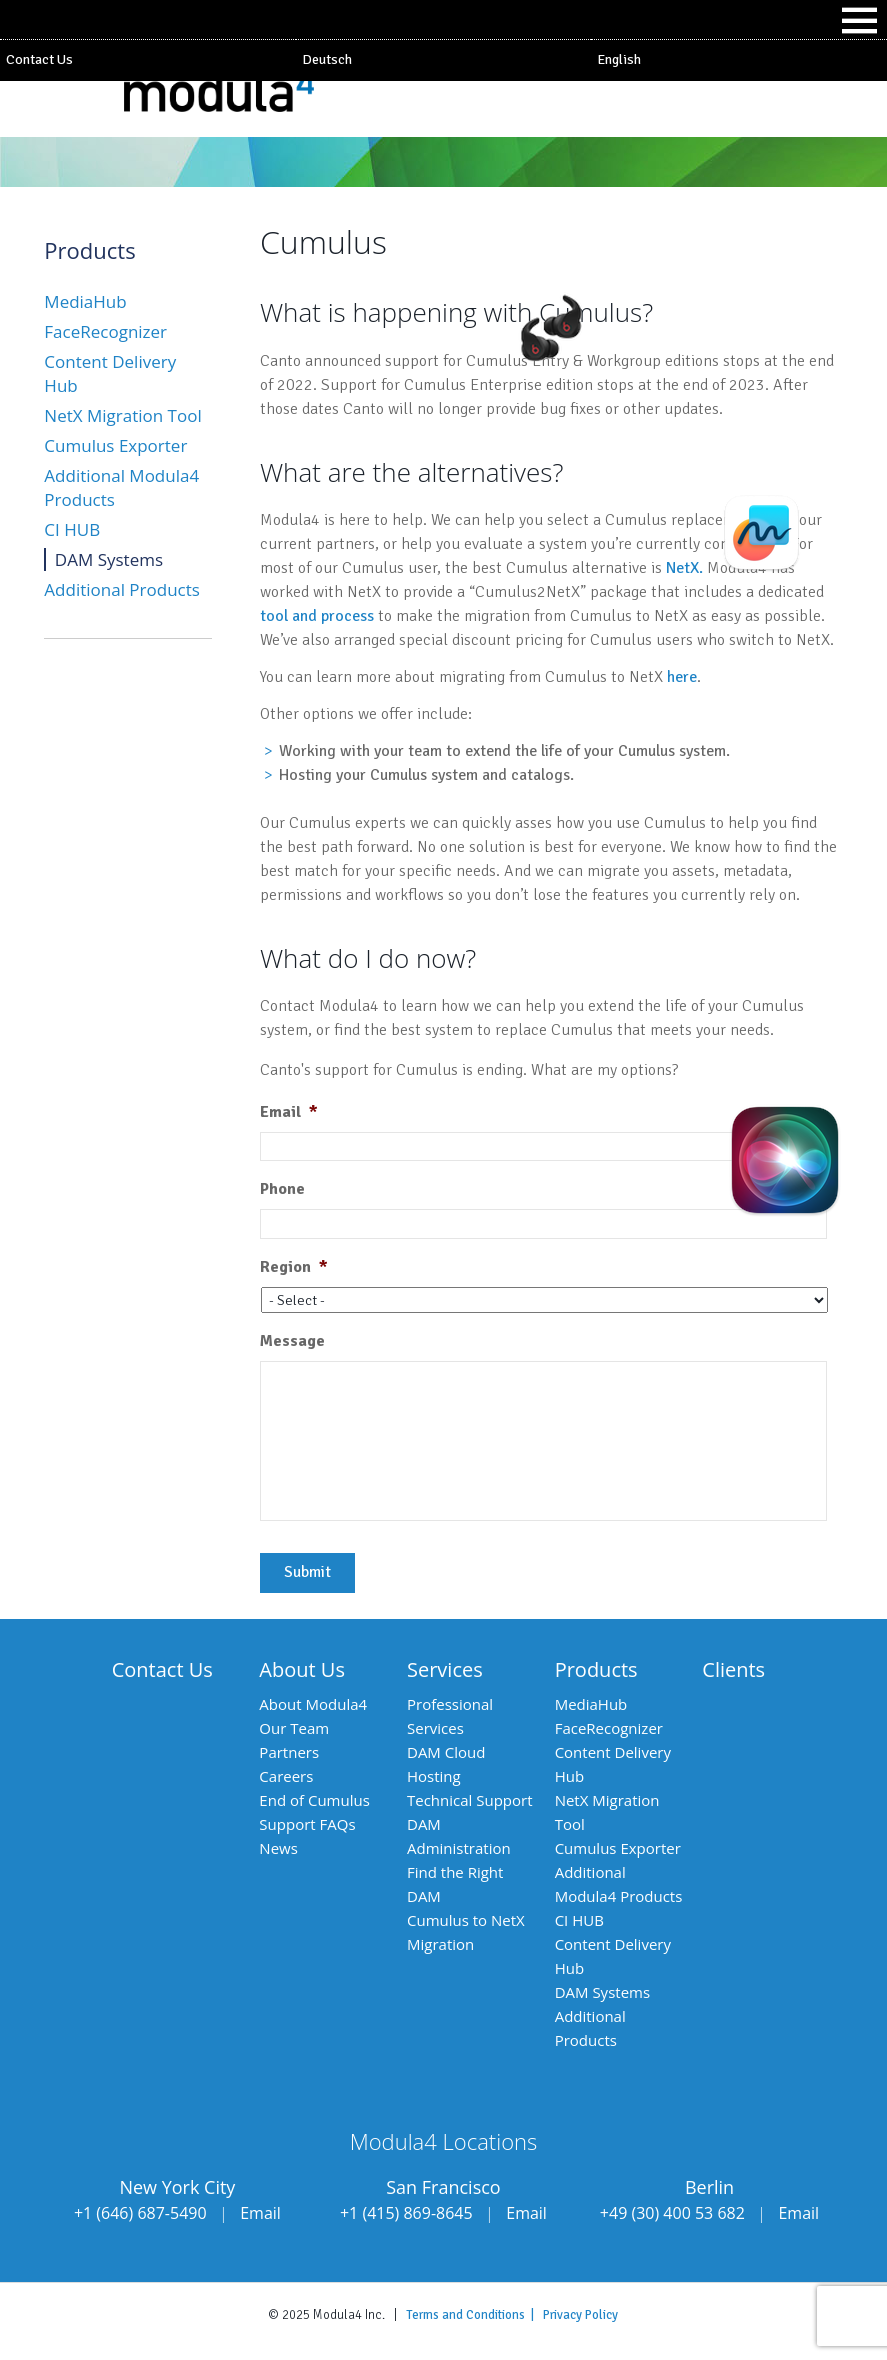 The image size is (887, 2360). What do you see at coordinates (761, 532) in the screenshot?
I see `open freeform app for collaborative whiteboarding` at bounding box center [761, 532].